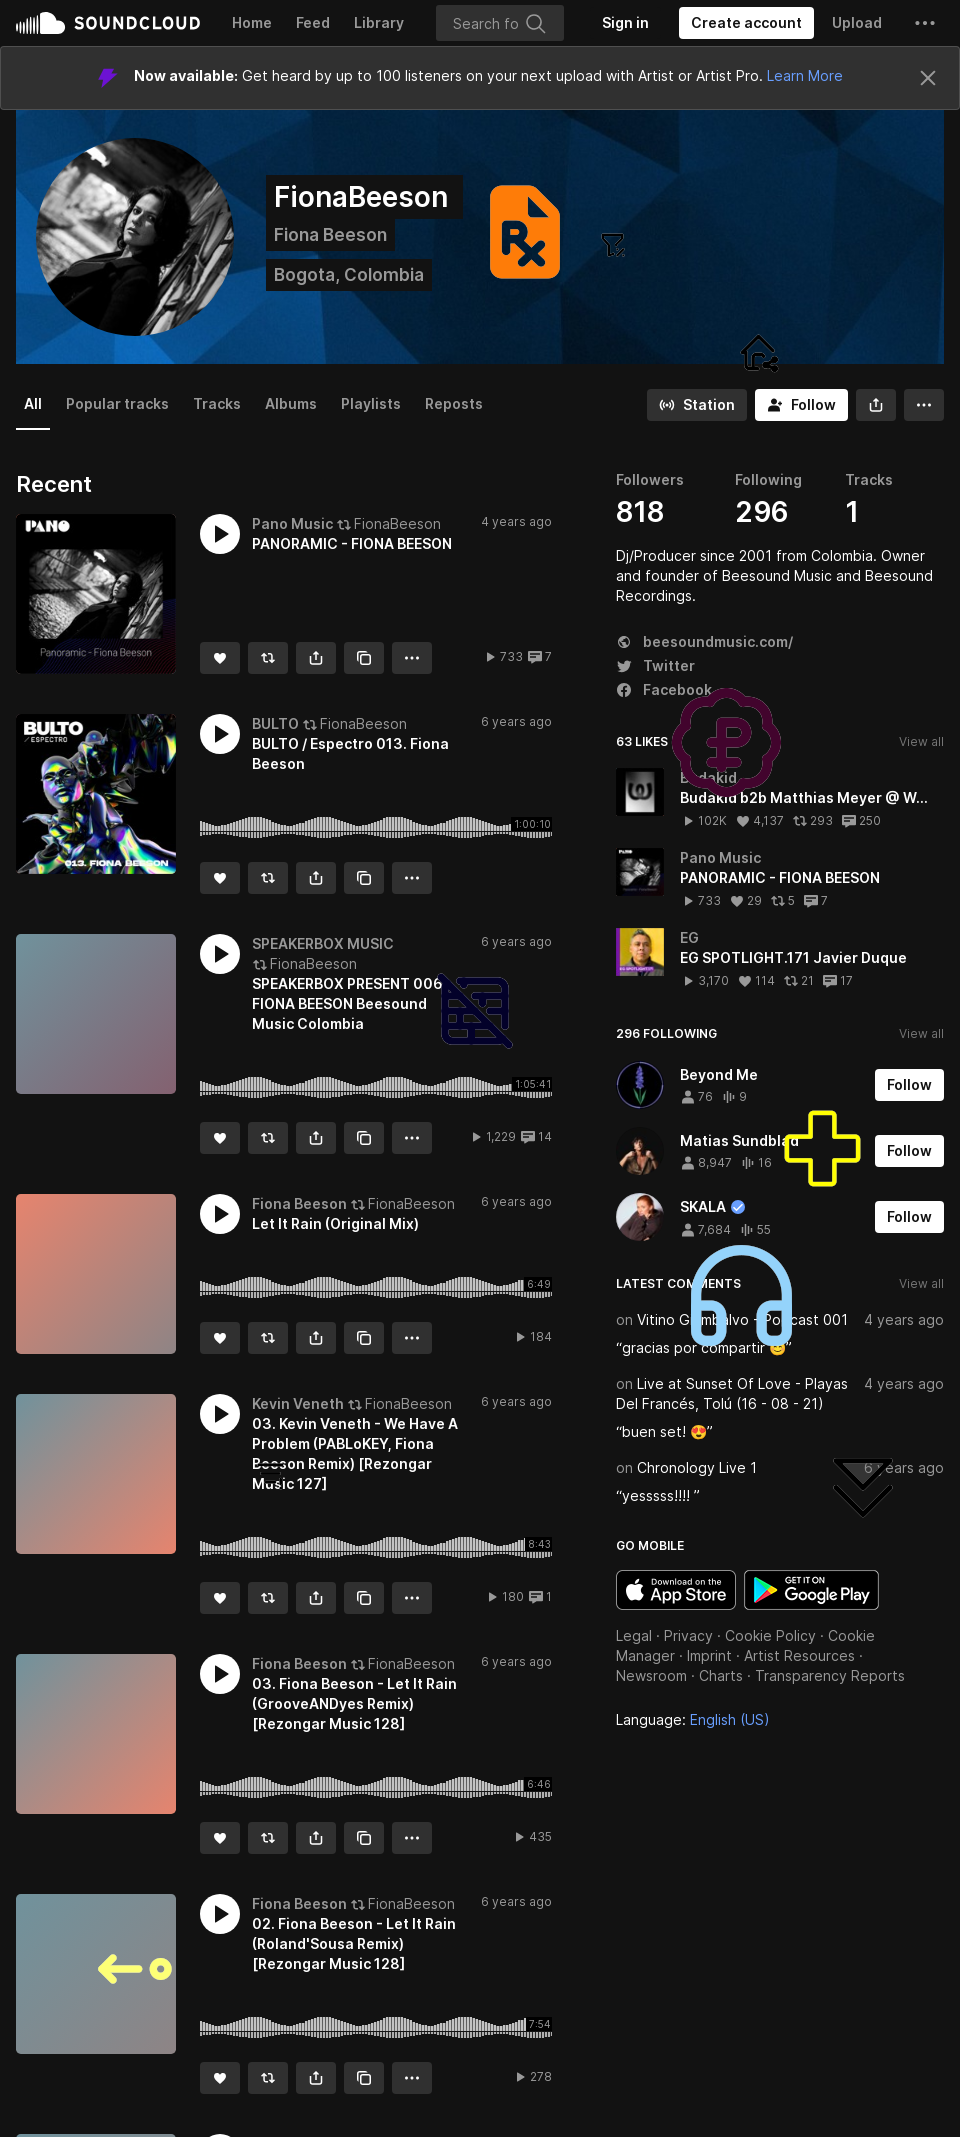  What do you see at coordinates (270, 1473) in the screenshot?
I see `filter settings require attention` at bounding box center [270, 1473].